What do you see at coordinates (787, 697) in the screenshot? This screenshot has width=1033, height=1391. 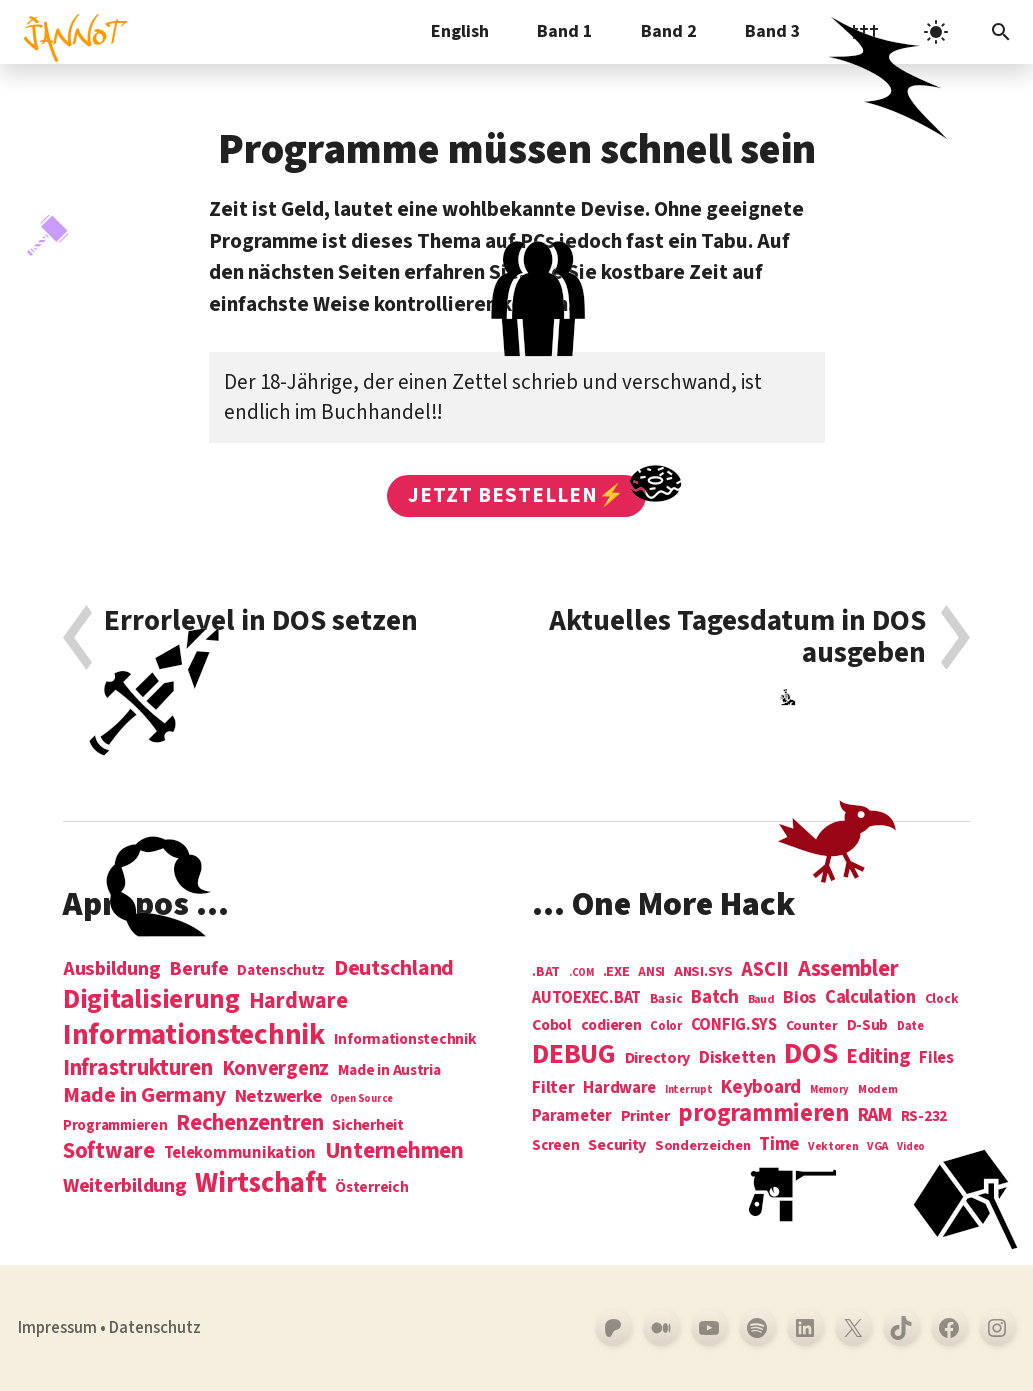 I see `strength tarot card icon` at bounding box center [787, 697].